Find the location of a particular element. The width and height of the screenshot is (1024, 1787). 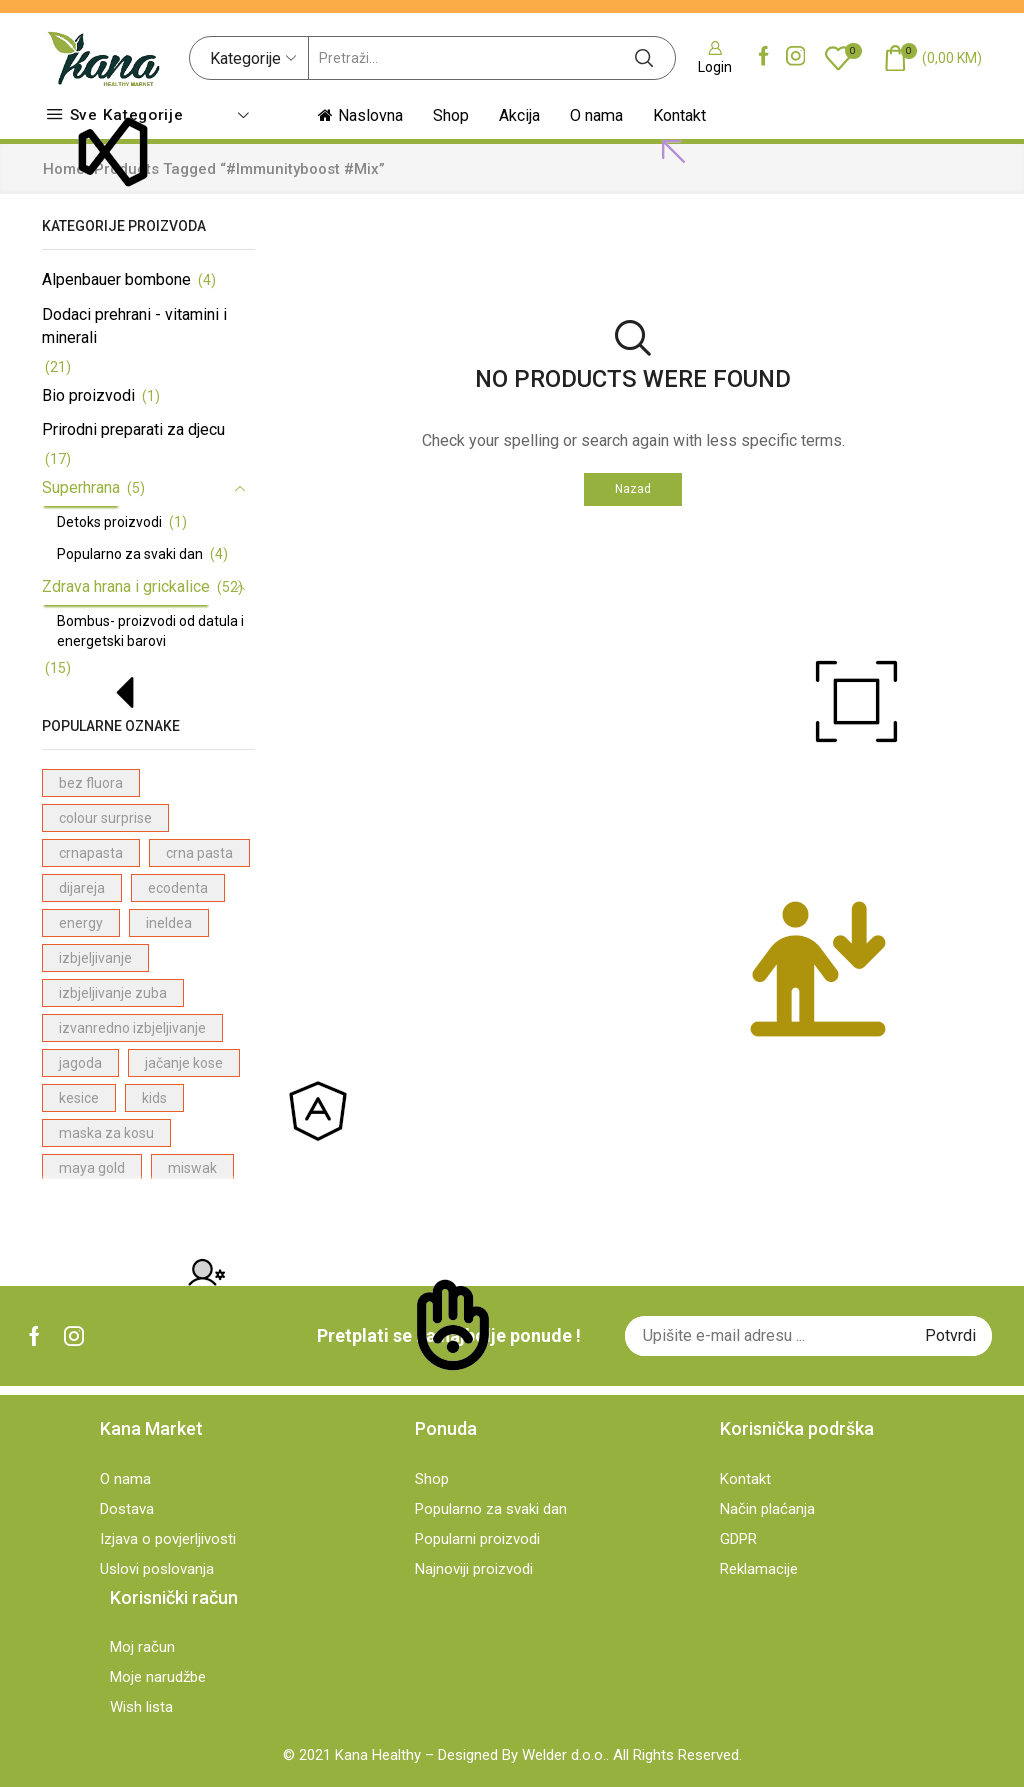

download user profile is located at coordinates (818, 969).